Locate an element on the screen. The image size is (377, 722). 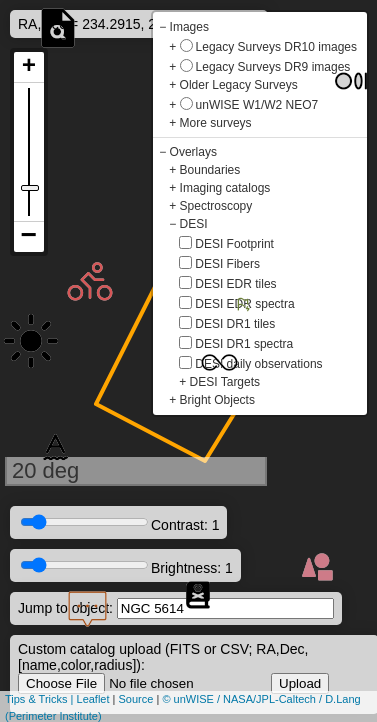
access shape tools or drawing options is located at coordinates (318, 568).